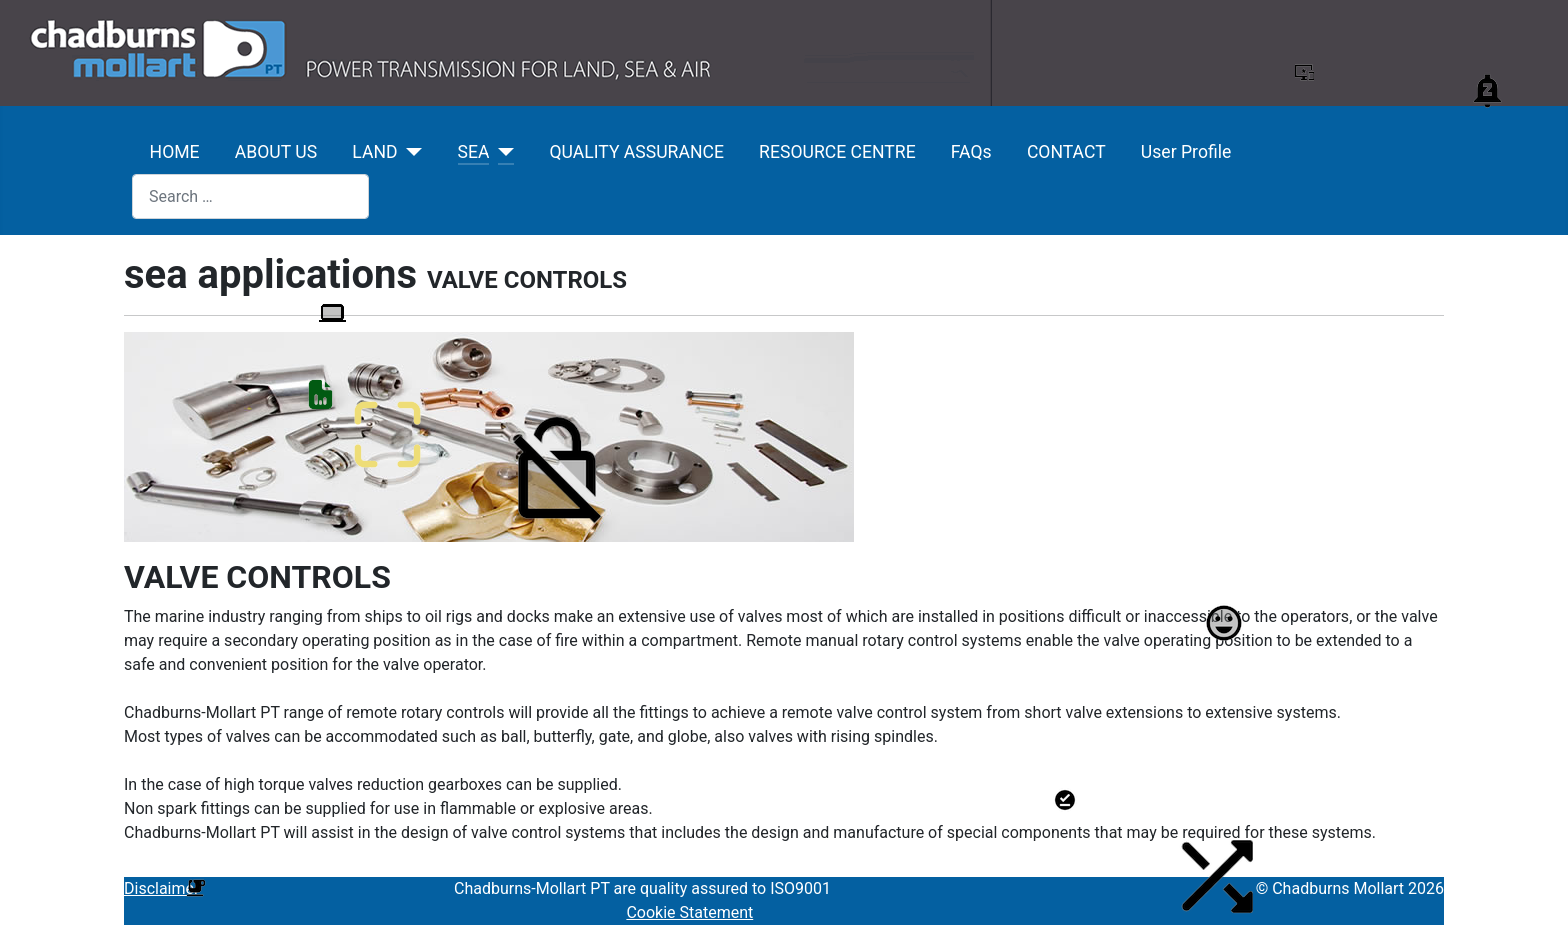 The image size is (1568, 938). What do you see at coordinates (1304, 72) in the screenshot?
I see `view important or priority devices` at bounding box center [1304, 72].